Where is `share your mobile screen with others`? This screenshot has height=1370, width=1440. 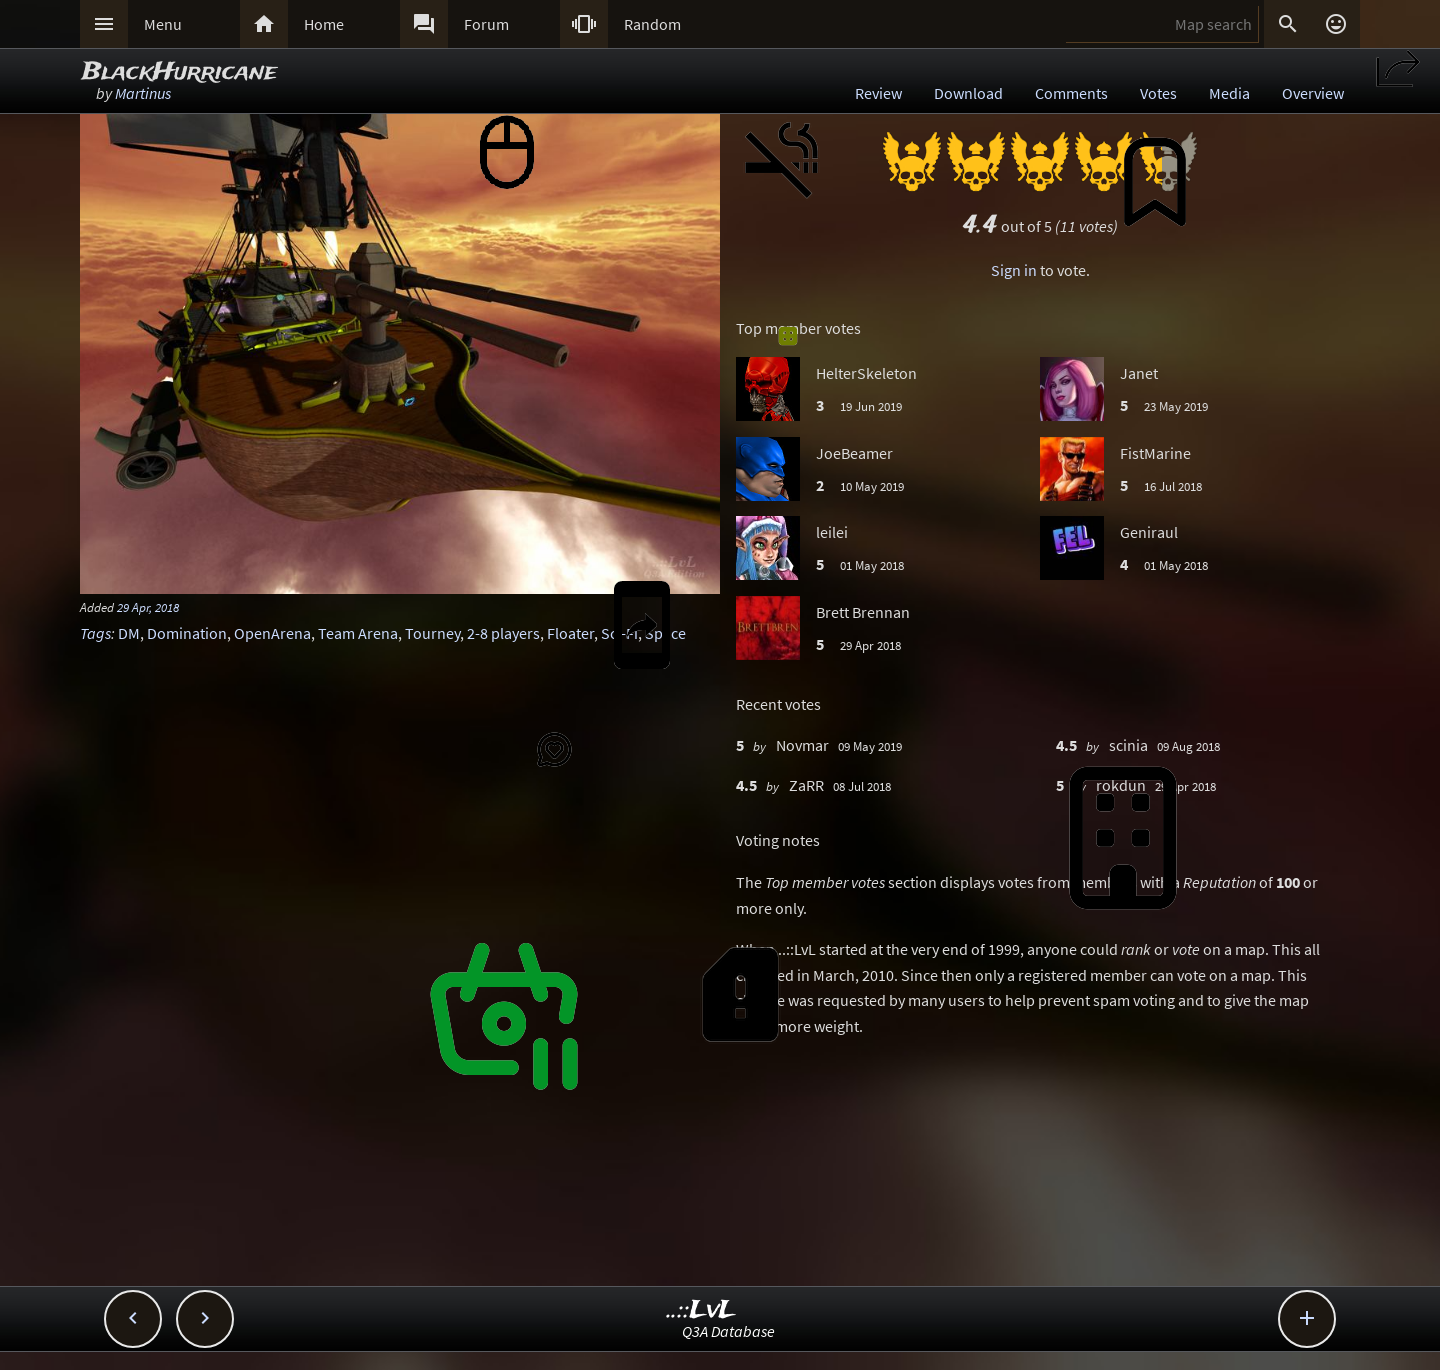 share your mobile screen with others is located at coordinates (642, 625).